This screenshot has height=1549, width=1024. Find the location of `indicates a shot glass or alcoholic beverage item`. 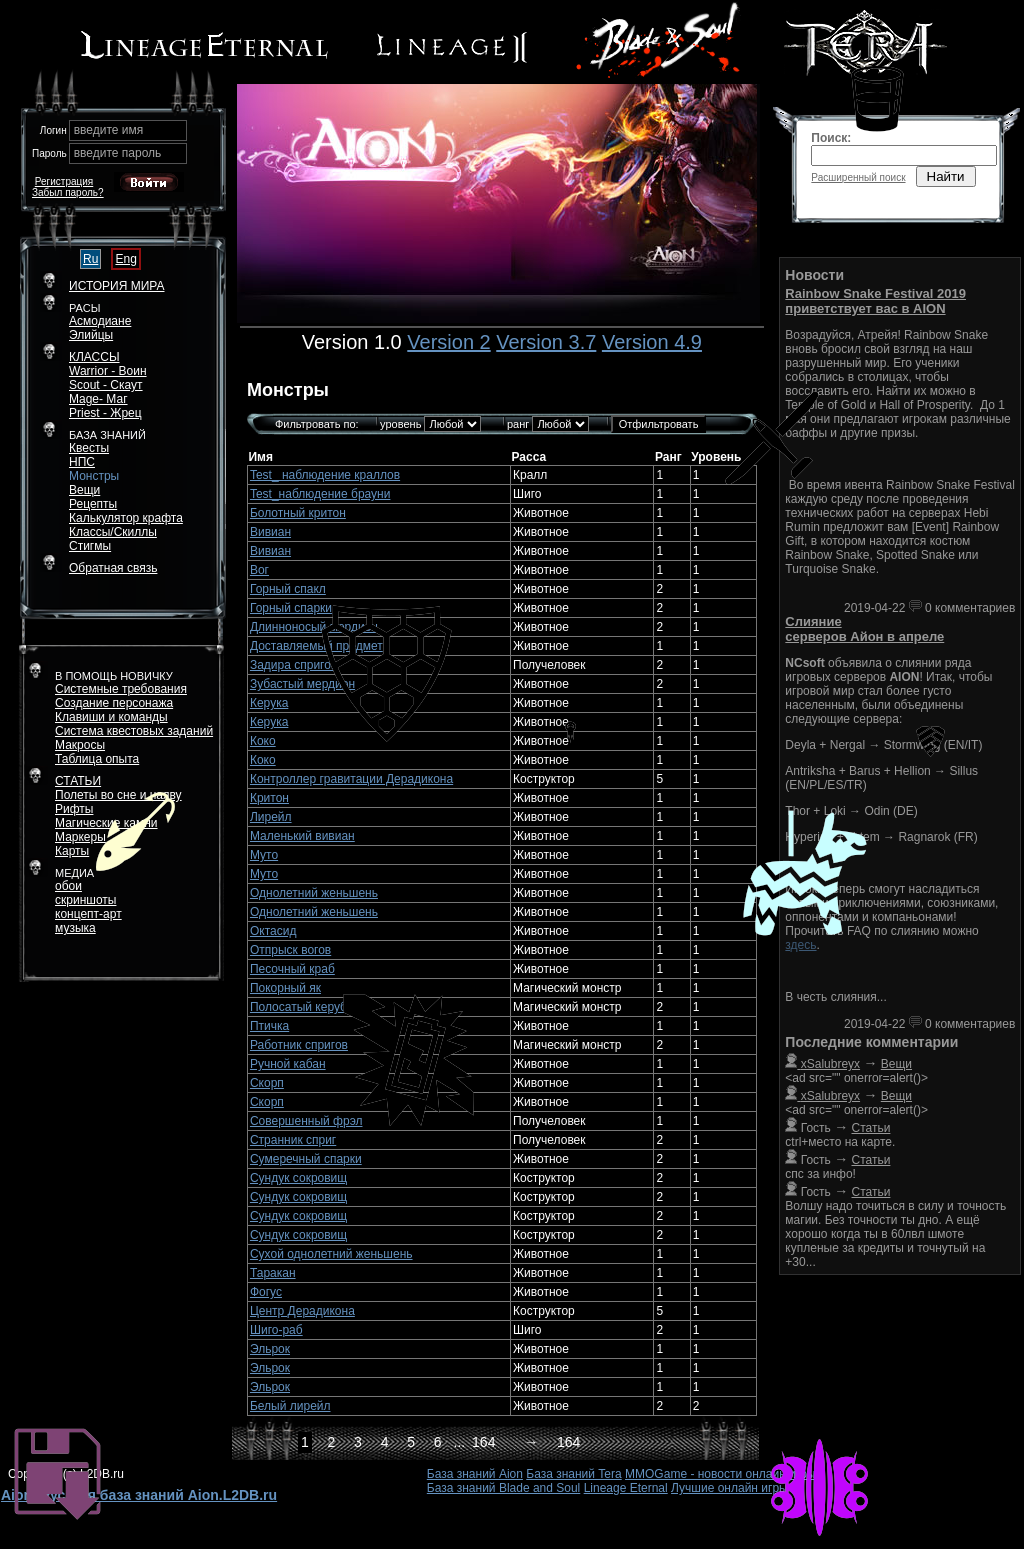

indicates a shot glass or alcoholic beverage item is located at coordinates (877, 98).